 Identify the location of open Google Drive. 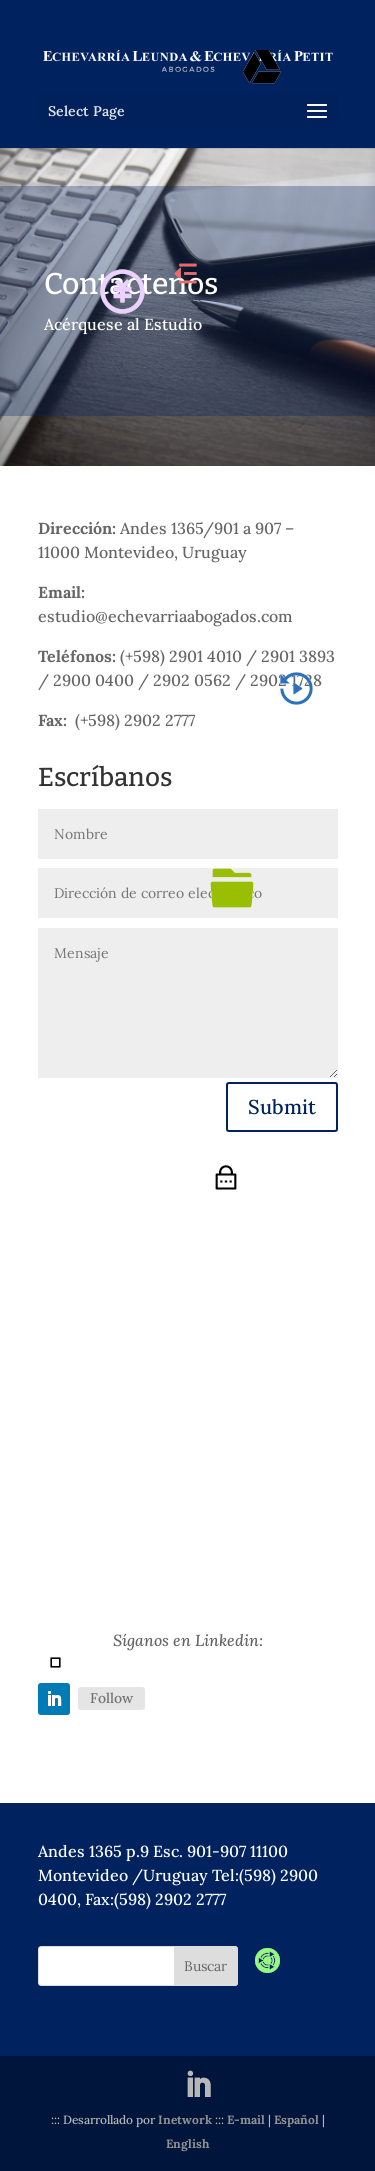
(262, 67).